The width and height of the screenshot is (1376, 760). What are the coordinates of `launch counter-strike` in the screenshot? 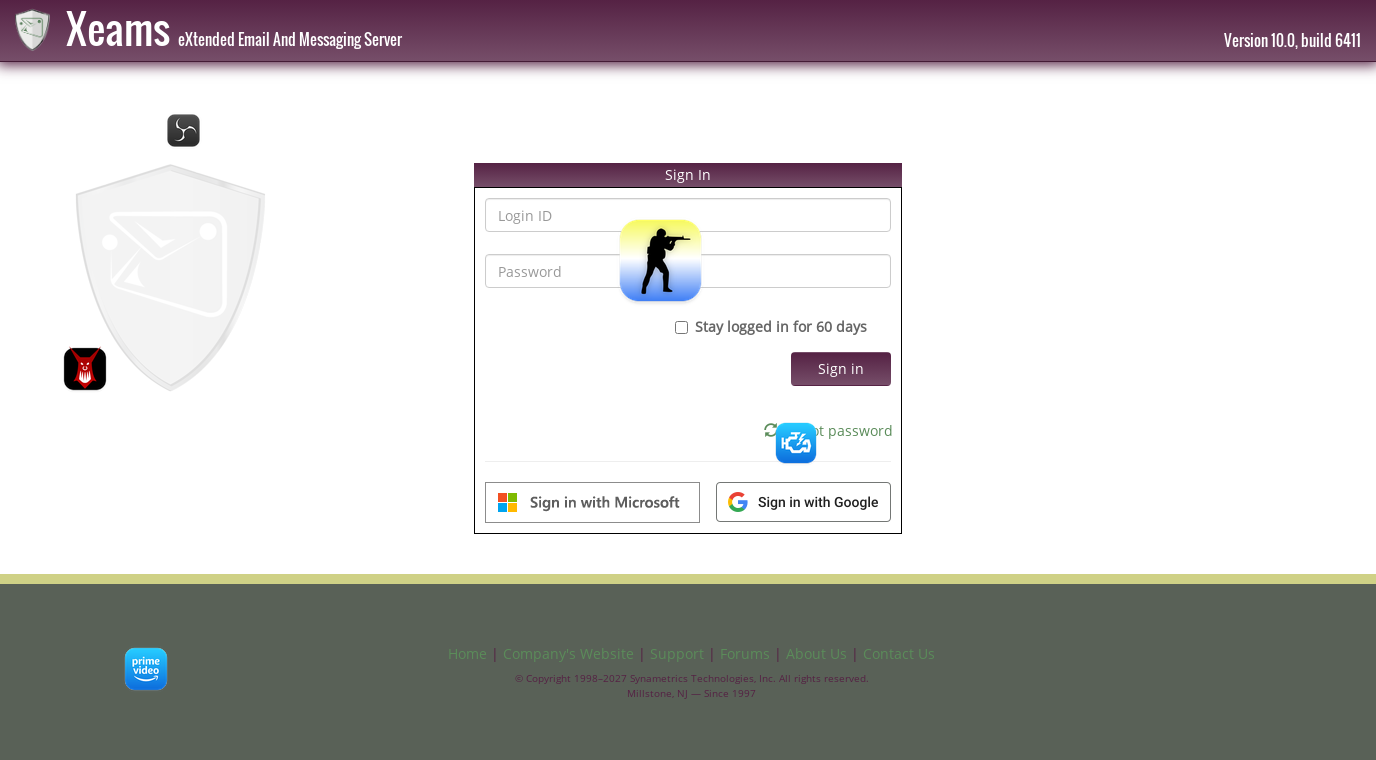 It's located at (660, 260).